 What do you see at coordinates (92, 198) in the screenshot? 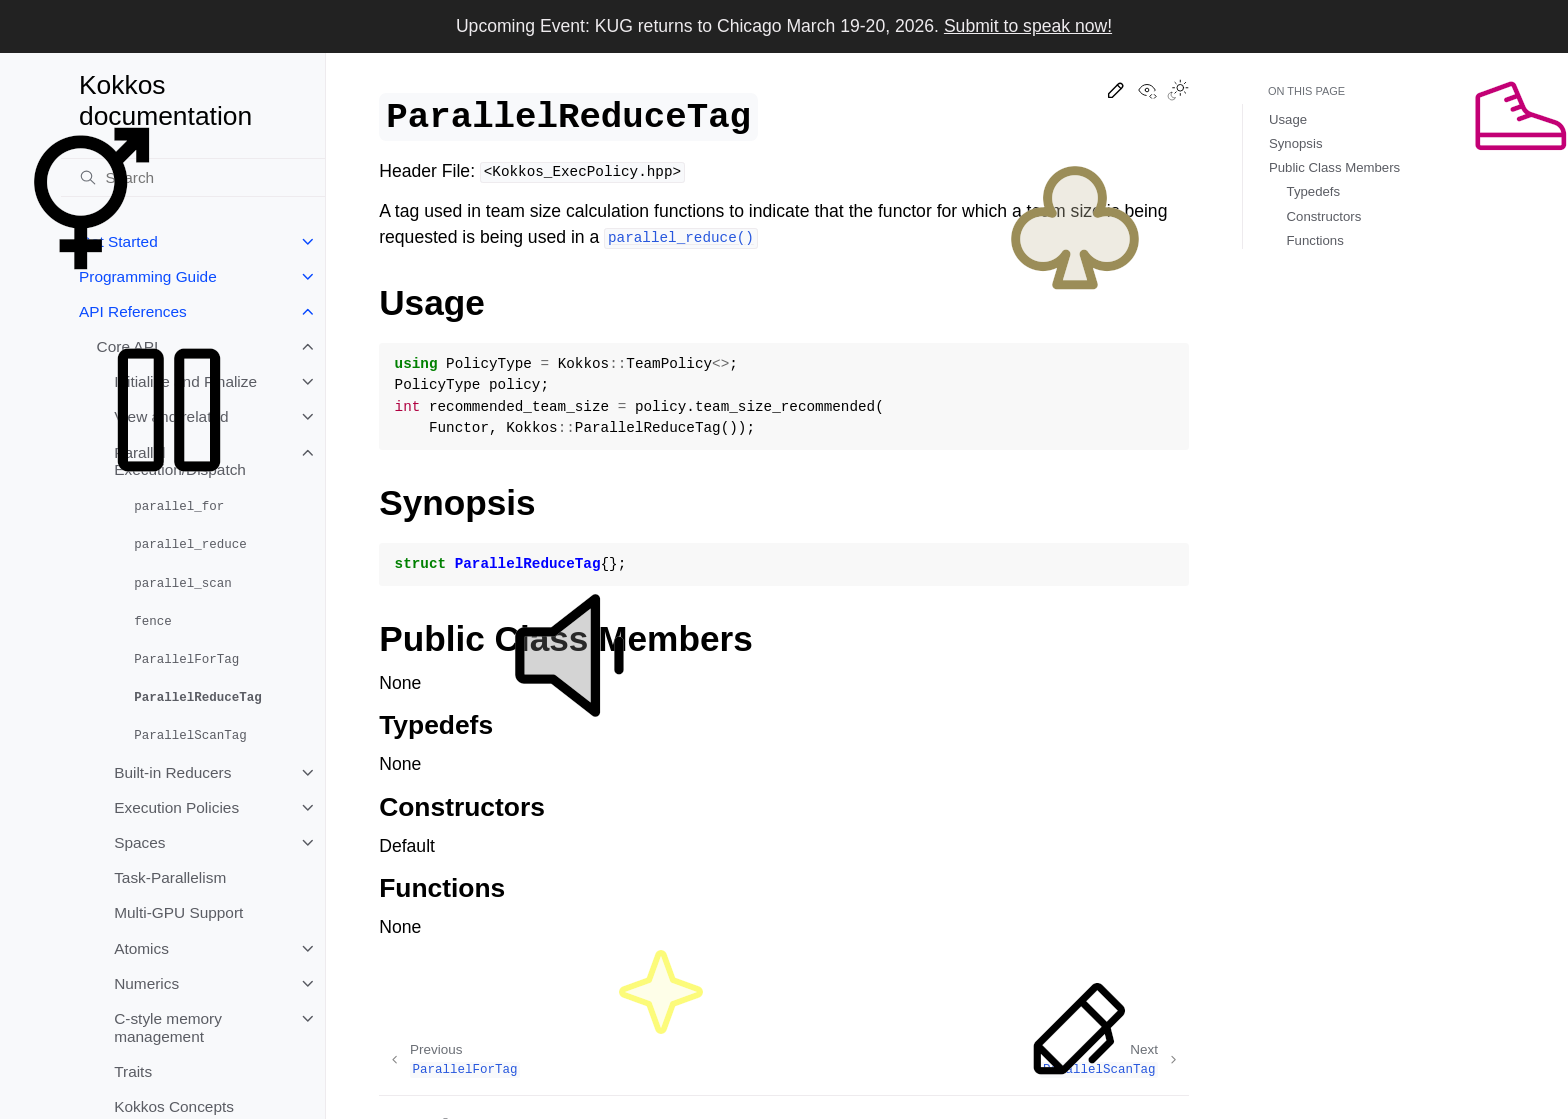
I see `select gender or sex options` at bounding box center [92, 198].